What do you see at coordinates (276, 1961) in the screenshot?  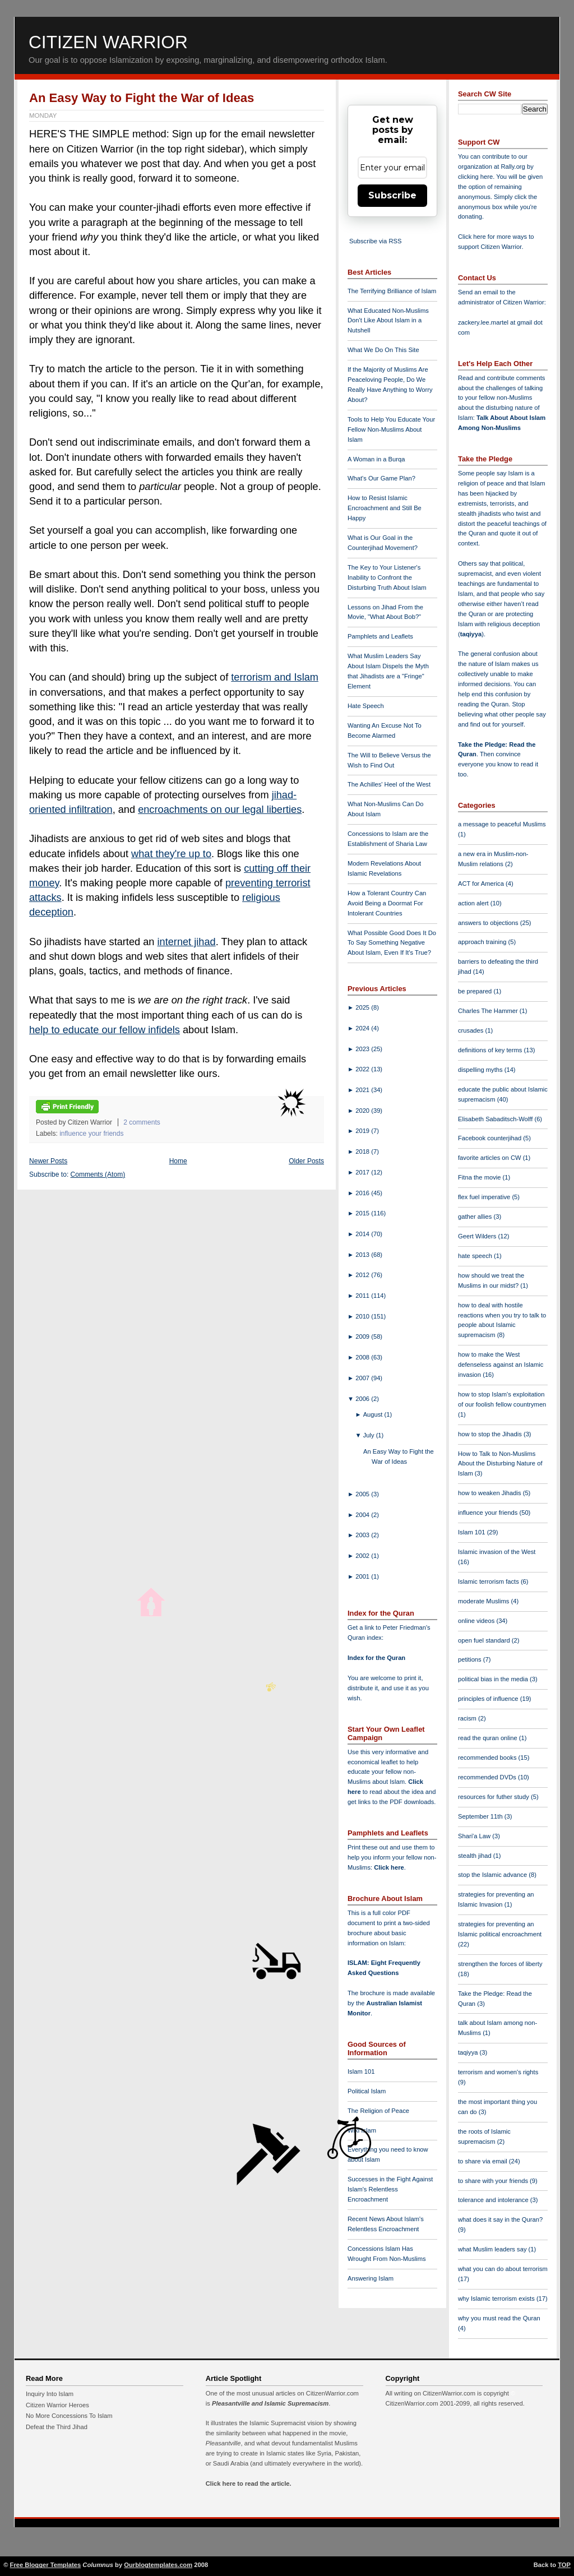 I see `request roadside assistance` at bounding box center [276, 1961].